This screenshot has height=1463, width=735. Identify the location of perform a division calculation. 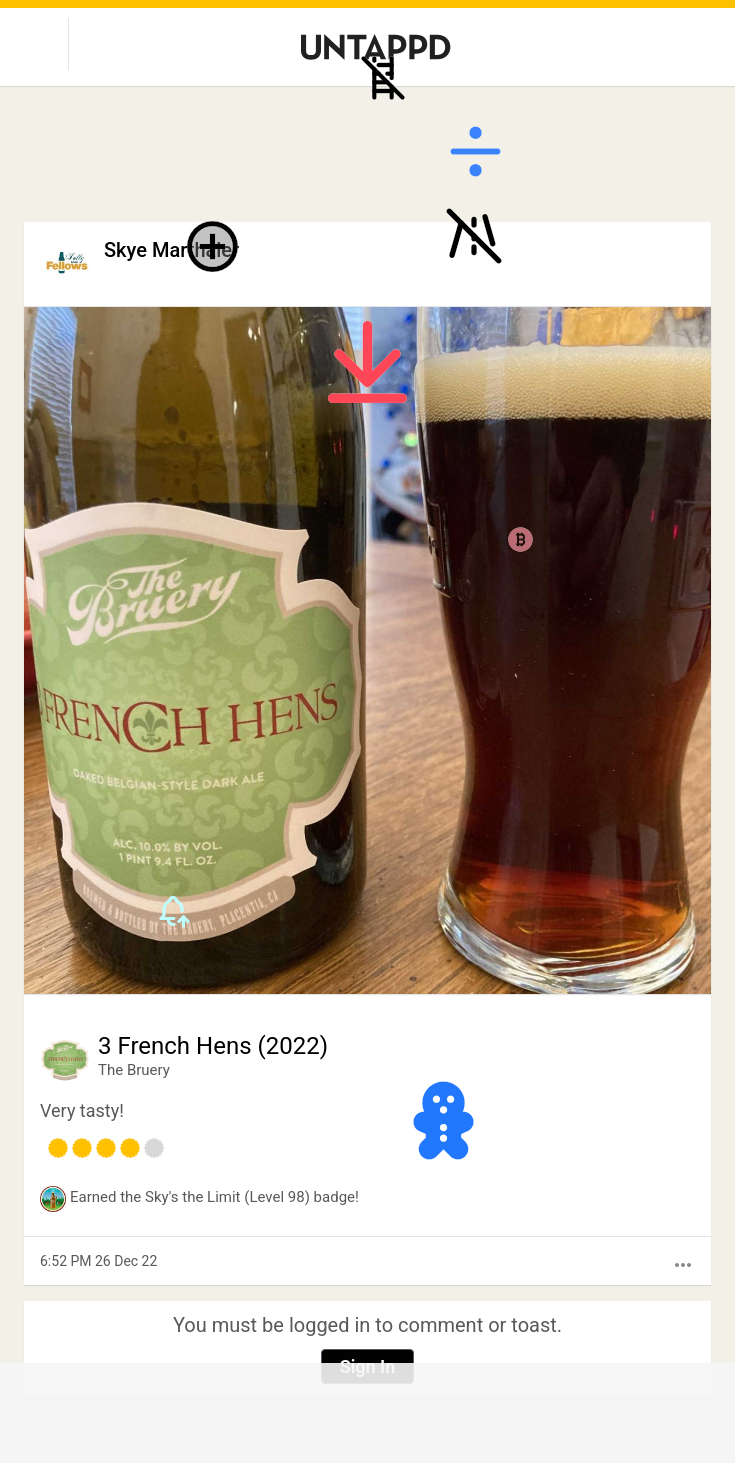
(475, 151).